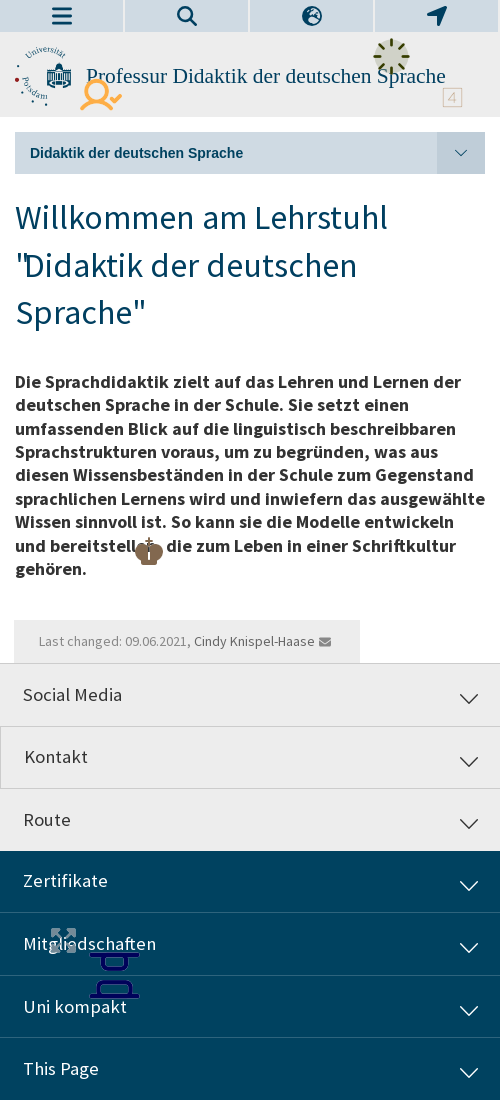  What do you see at coordinates (149, 553) in the screenshot?
I see `indicates premium or royal status` at bounding box center [149, 553].